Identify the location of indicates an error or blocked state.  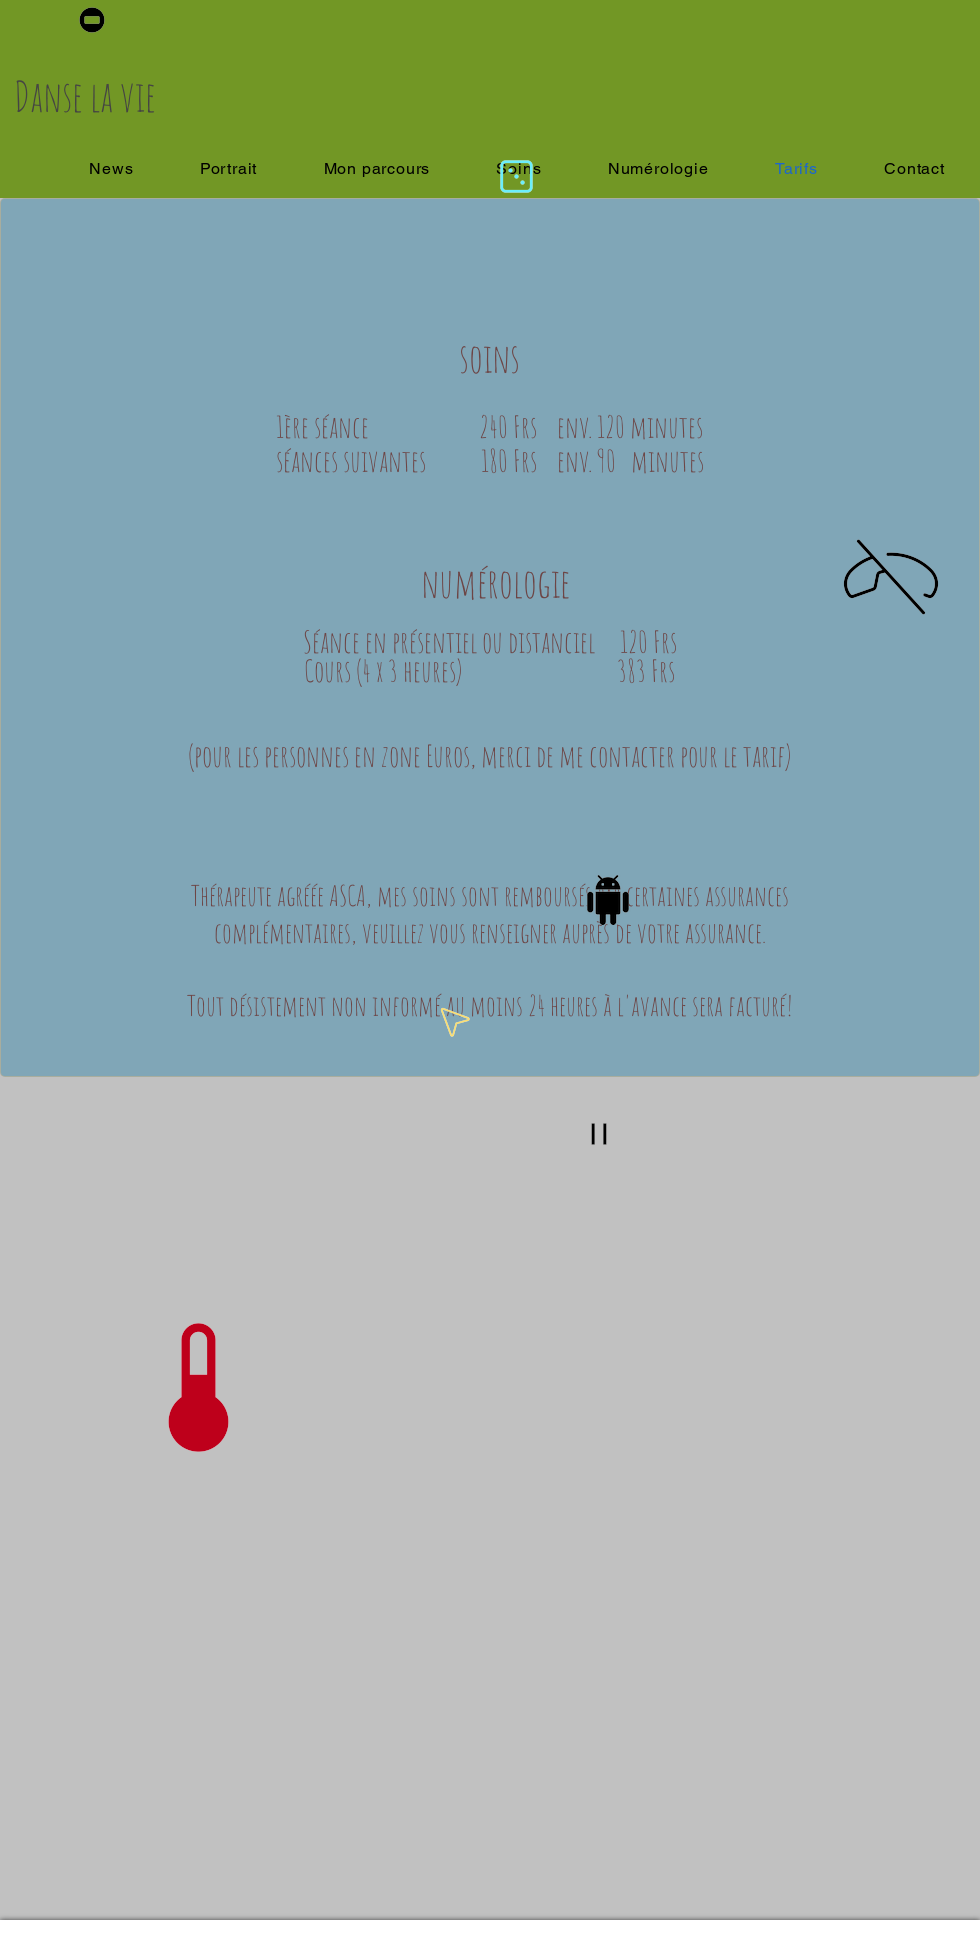
(92, 20).